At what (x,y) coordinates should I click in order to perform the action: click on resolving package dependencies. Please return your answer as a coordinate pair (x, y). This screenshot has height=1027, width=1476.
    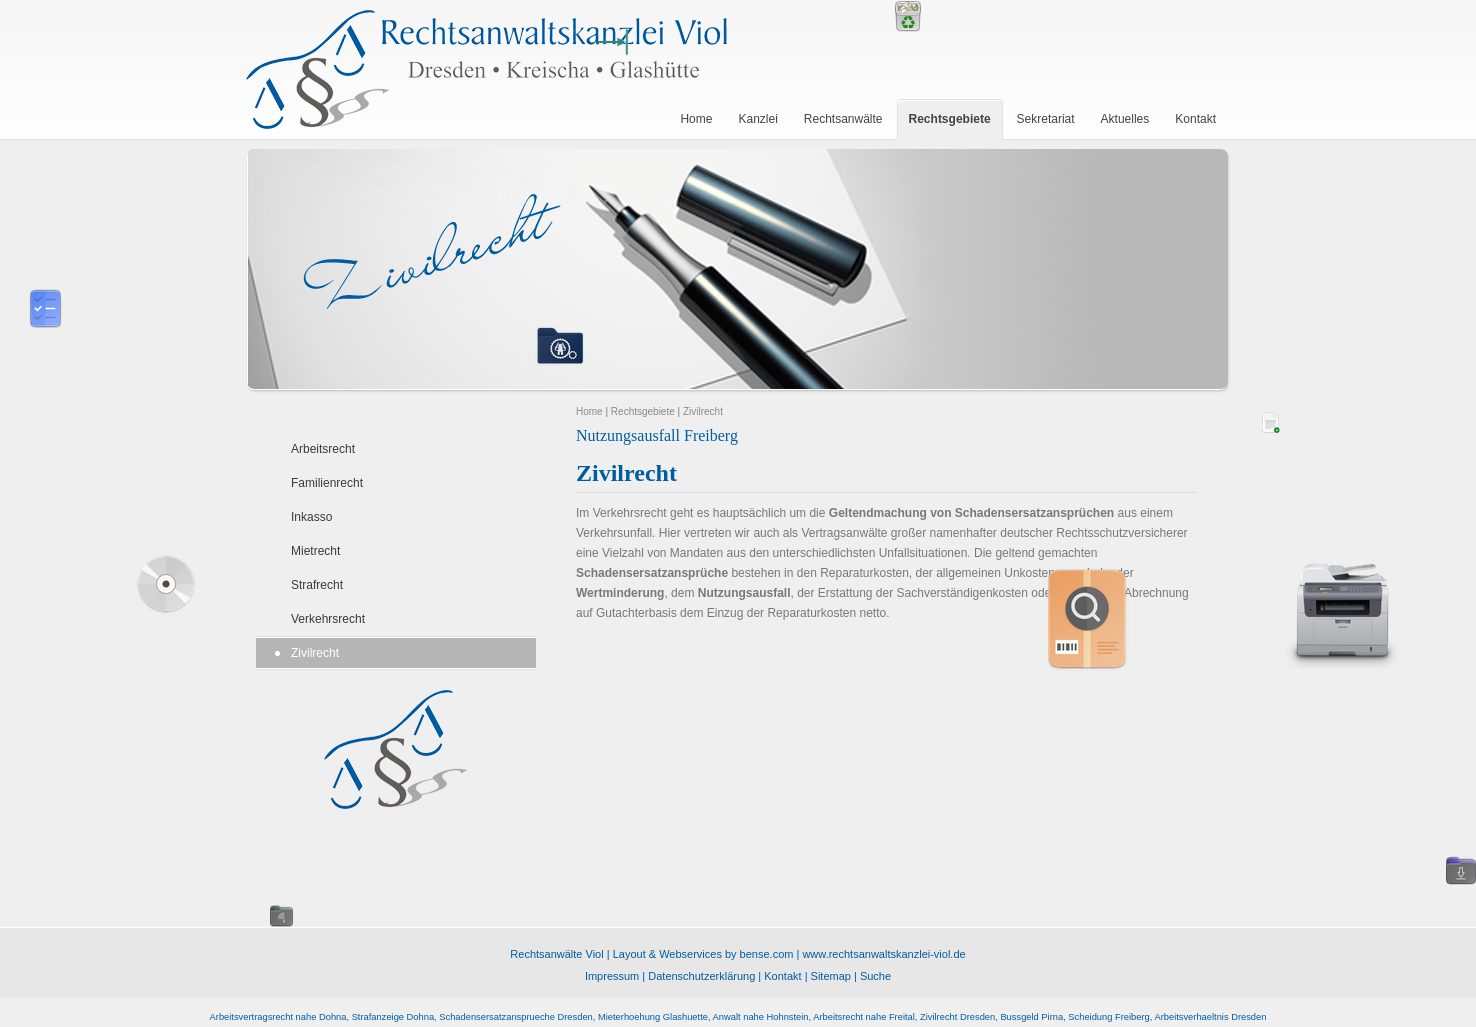
    Looking at the image, I should click on (1087, 619).